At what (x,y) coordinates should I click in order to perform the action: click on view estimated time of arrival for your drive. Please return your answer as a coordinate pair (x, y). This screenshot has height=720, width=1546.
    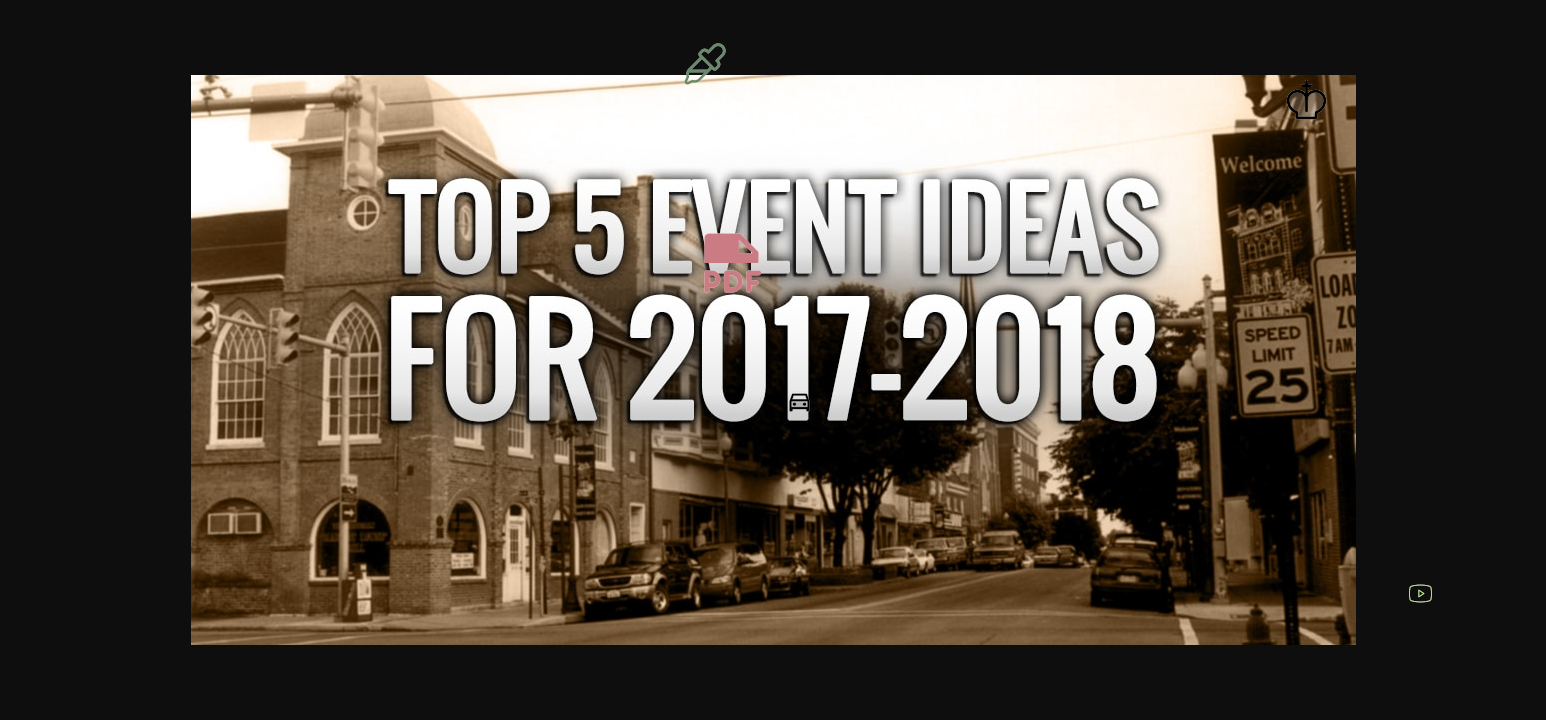
    Looking at the image, I should click on (799, 402).